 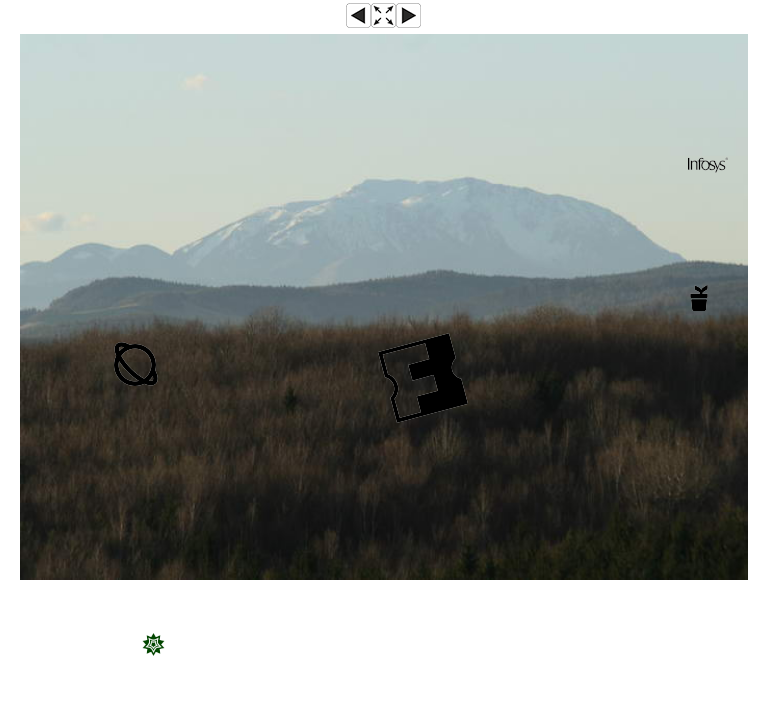 I want to click on open wolfram mathematica application, so click(x=153, y=644).